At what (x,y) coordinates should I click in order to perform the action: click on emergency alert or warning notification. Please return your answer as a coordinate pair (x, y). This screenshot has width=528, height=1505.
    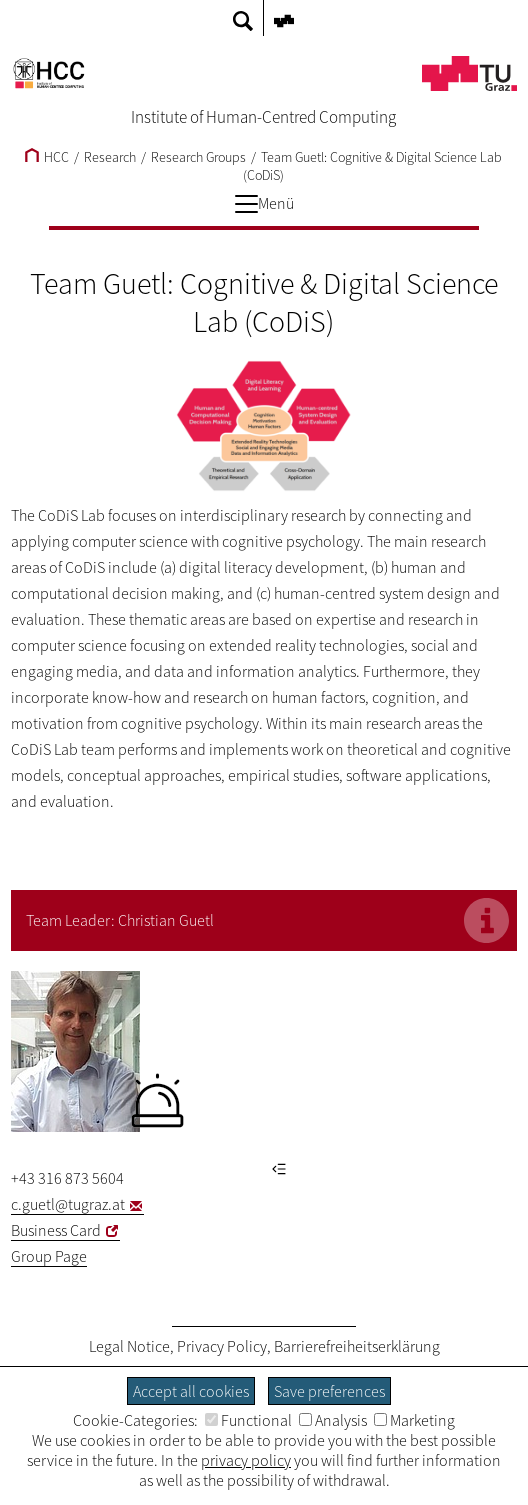
    Looking at the image, I should click on (157, 1105).